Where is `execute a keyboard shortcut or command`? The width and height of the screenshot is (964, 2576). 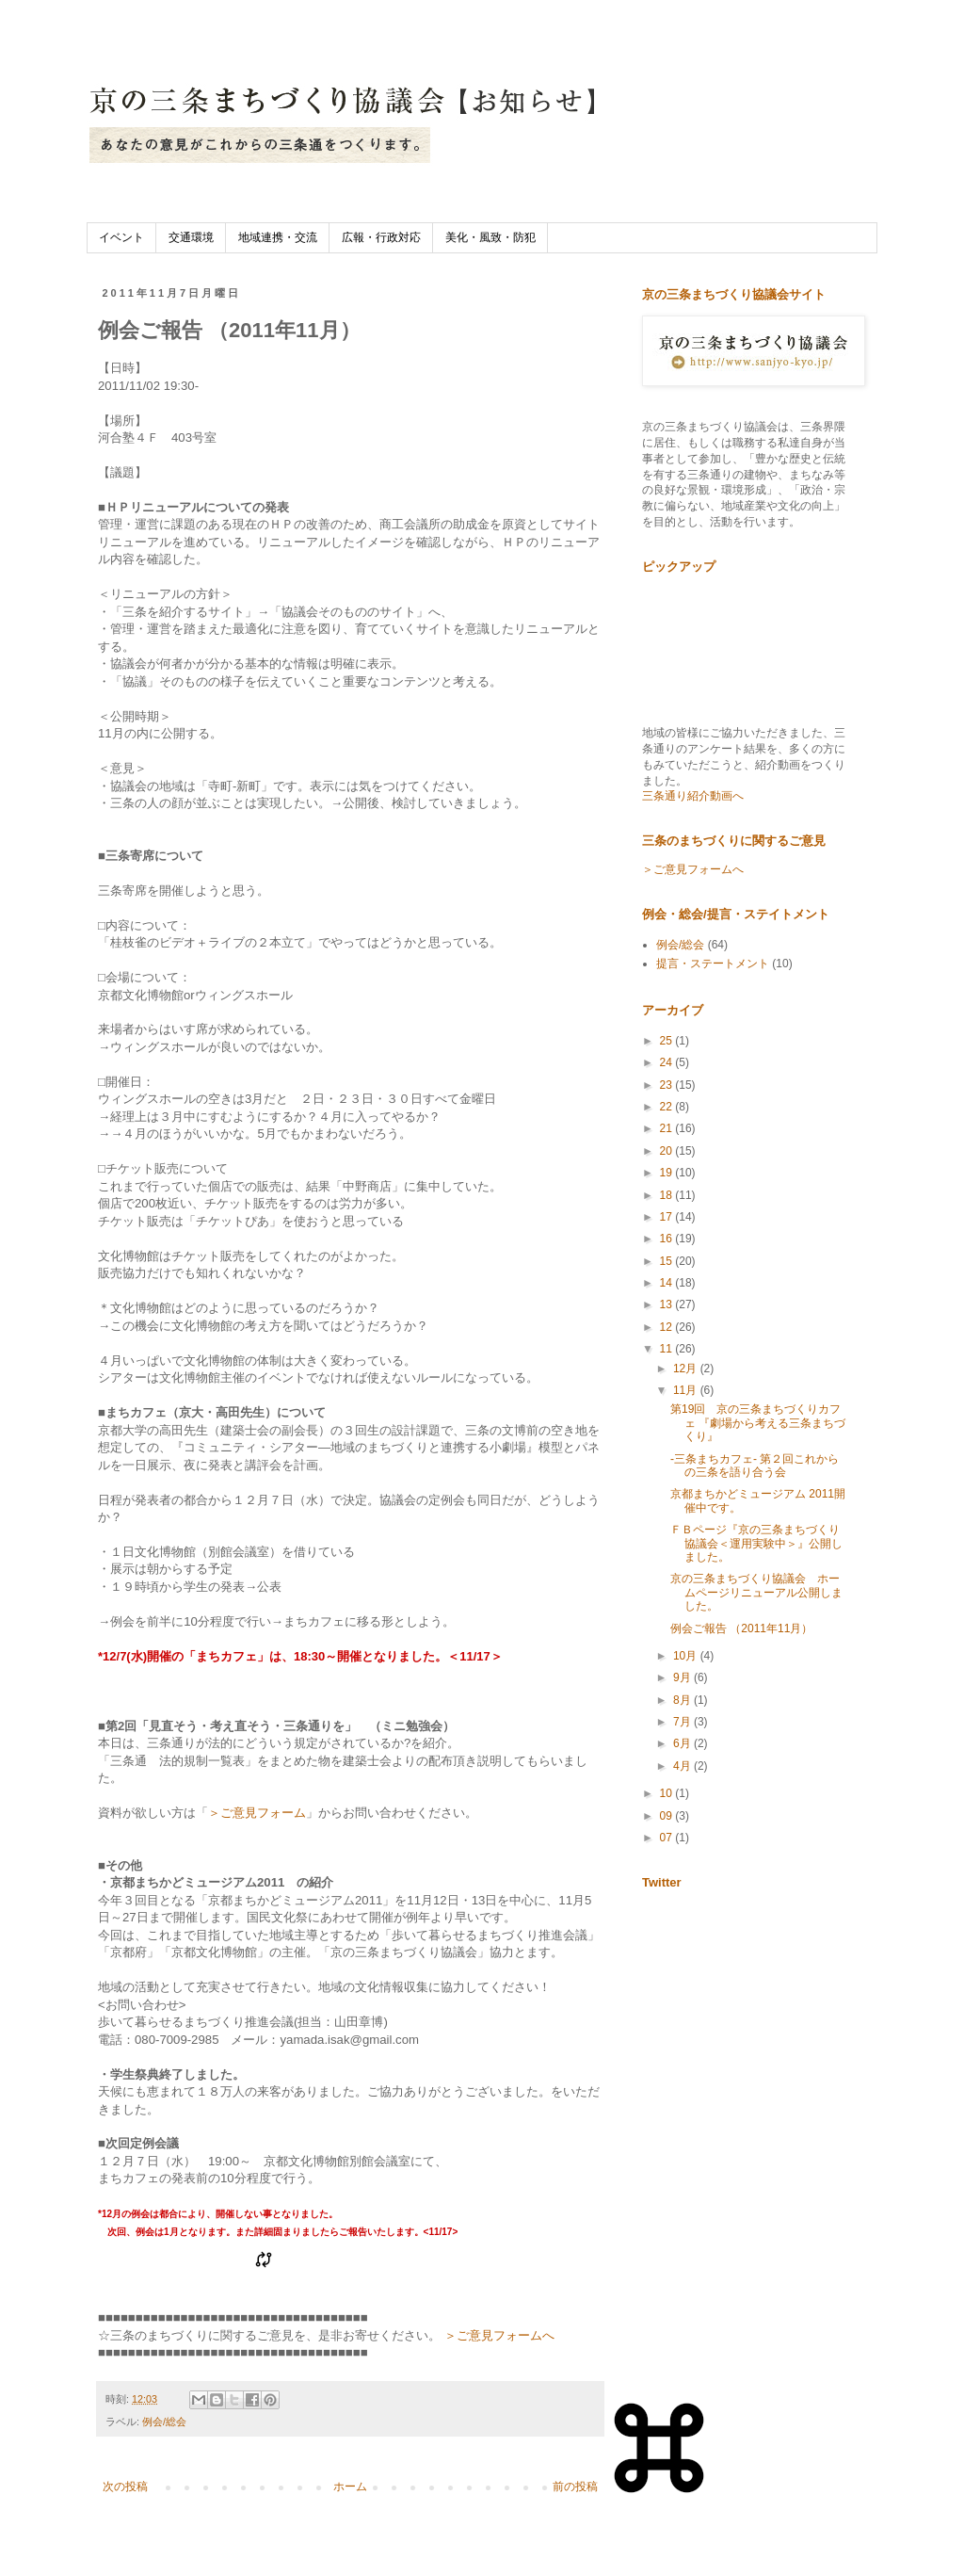 execute a keyboard shortcut or command is located at coordinates (659, 2448).